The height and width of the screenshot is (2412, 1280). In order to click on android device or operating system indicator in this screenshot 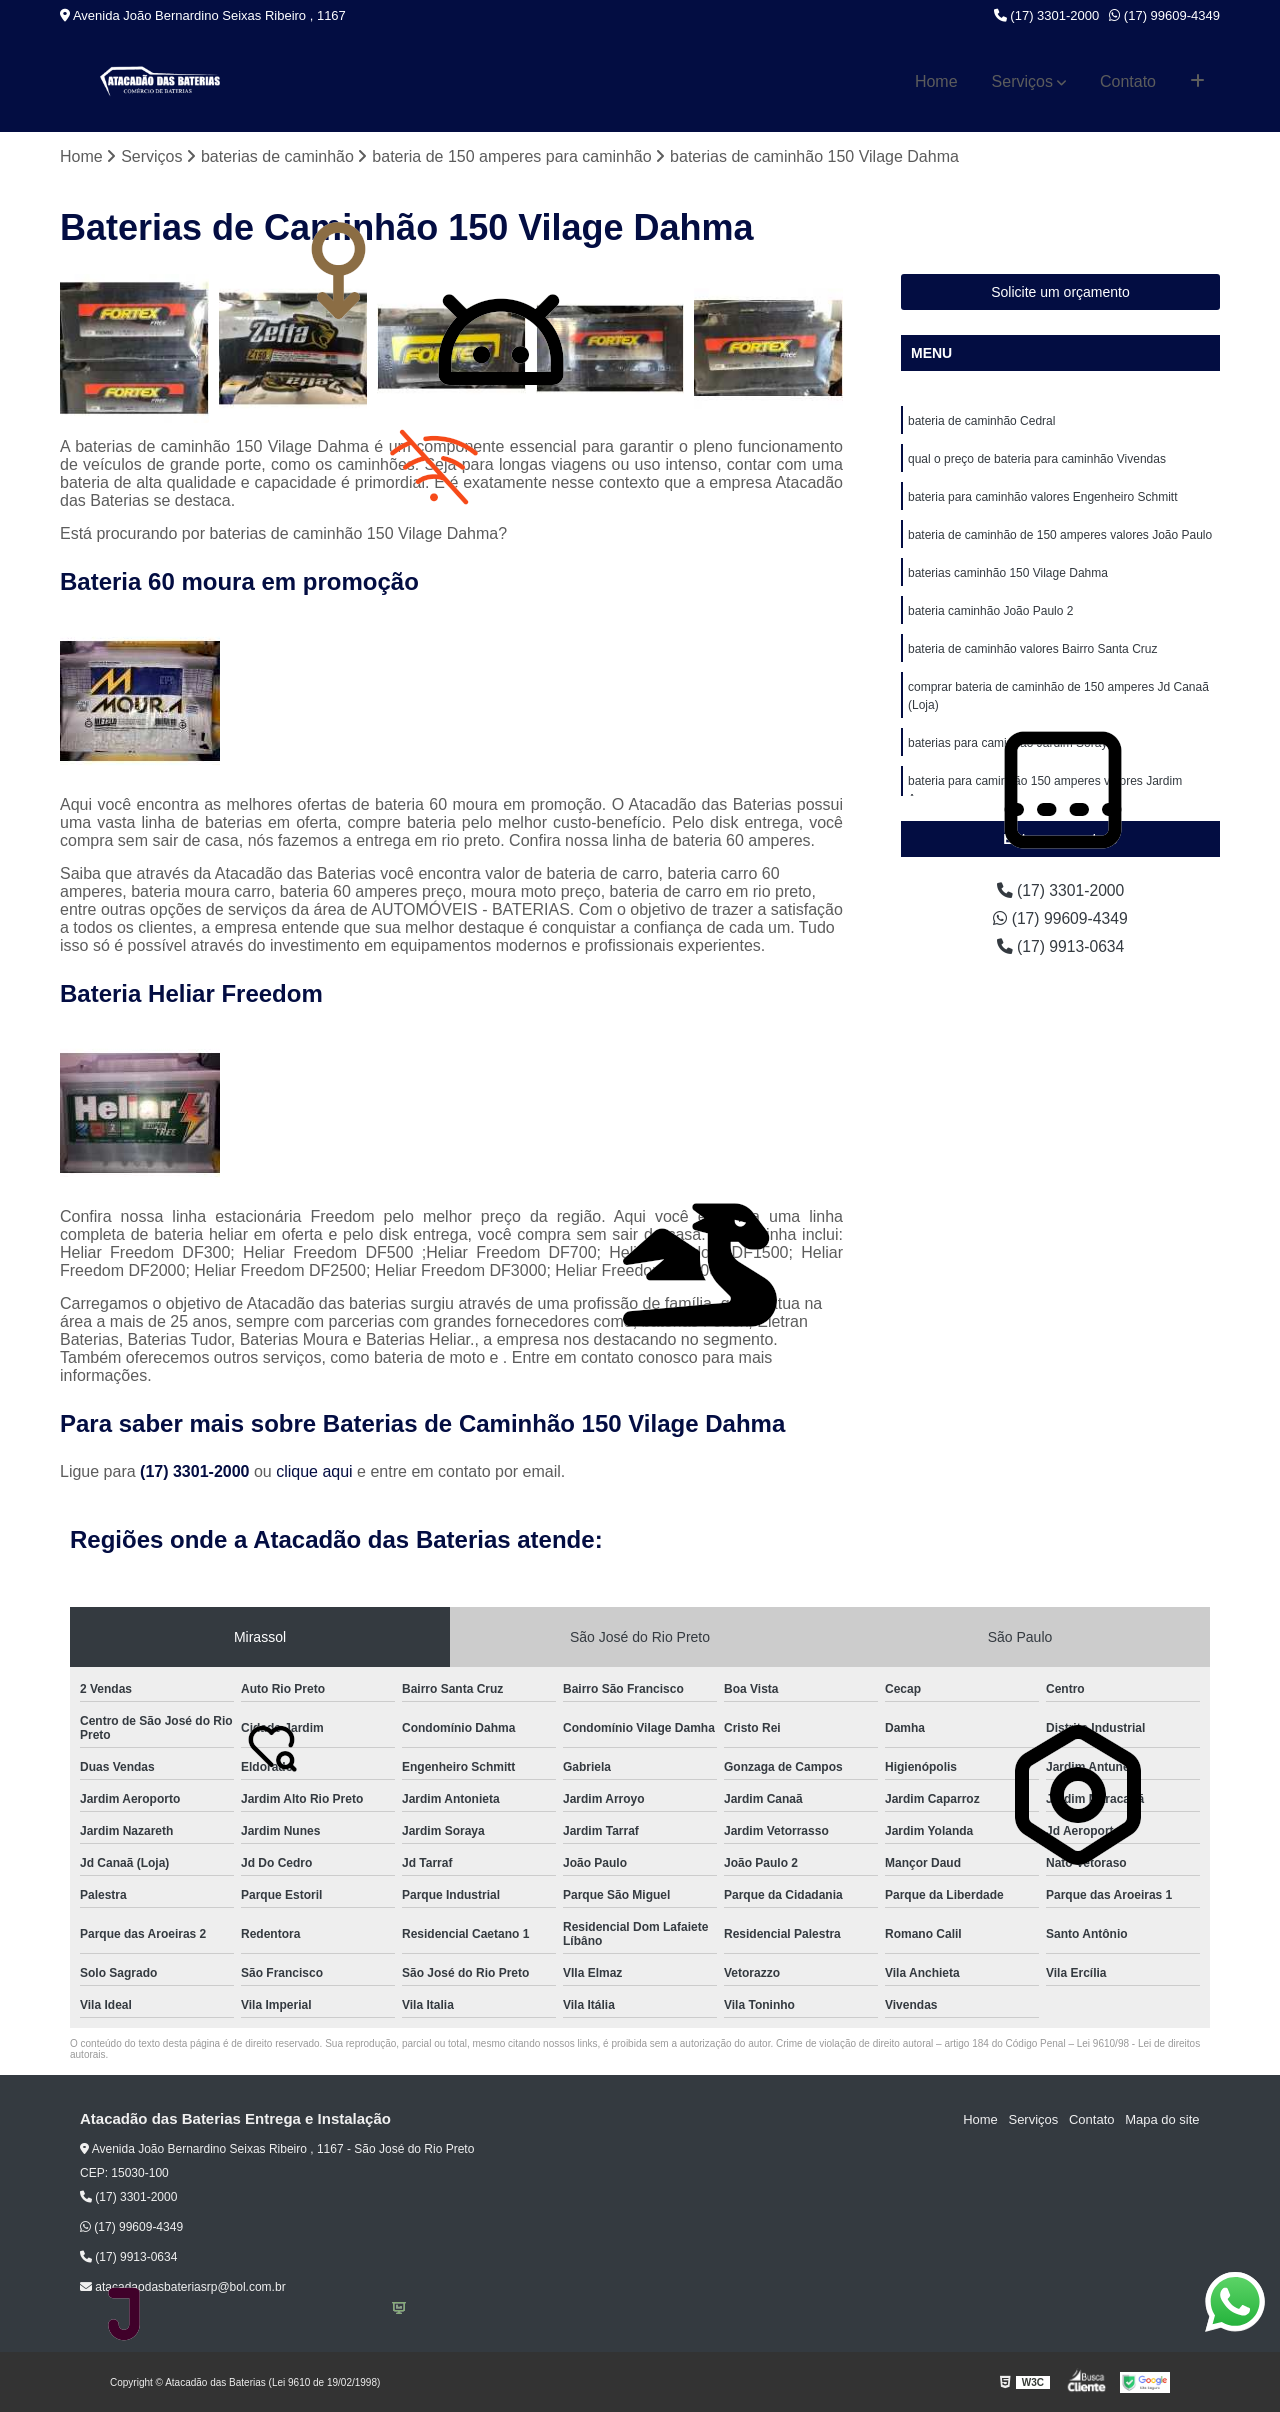, I will do `click(501, 344)`.